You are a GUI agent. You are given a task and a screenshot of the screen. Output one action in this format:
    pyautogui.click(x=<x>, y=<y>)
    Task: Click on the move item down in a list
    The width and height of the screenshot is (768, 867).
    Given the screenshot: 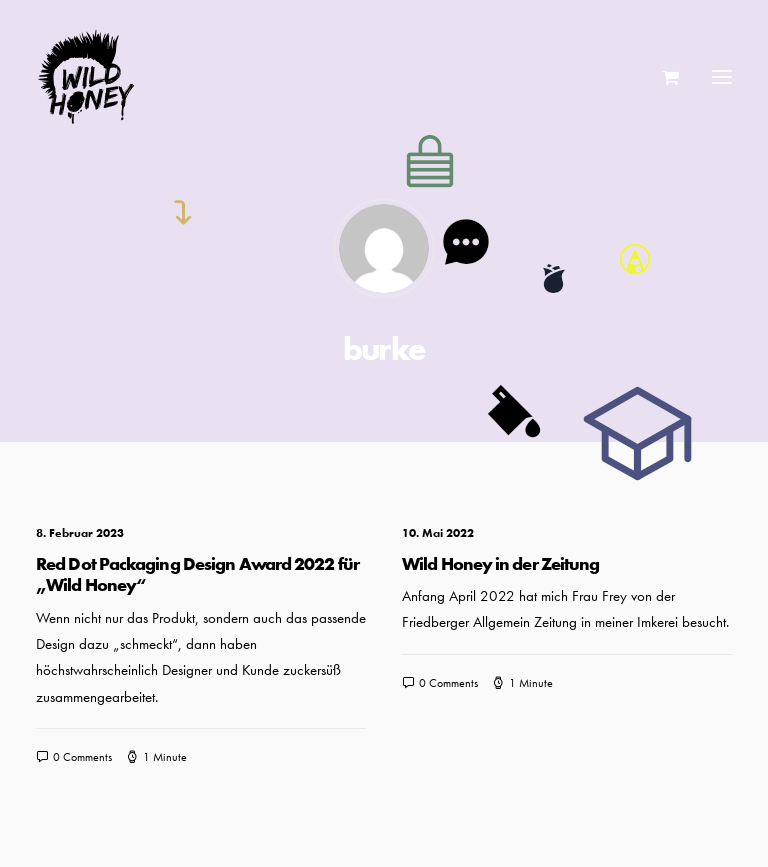 What is the action you would take?
    pyautogui.click(x=183, y=212)
    